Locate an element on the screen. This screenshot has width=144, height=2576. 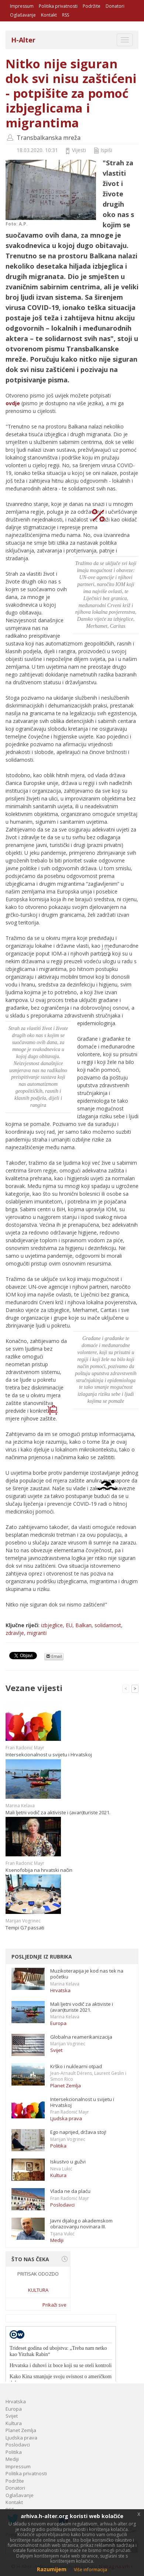
apply or view a discount is located at coordinates (98, 515).